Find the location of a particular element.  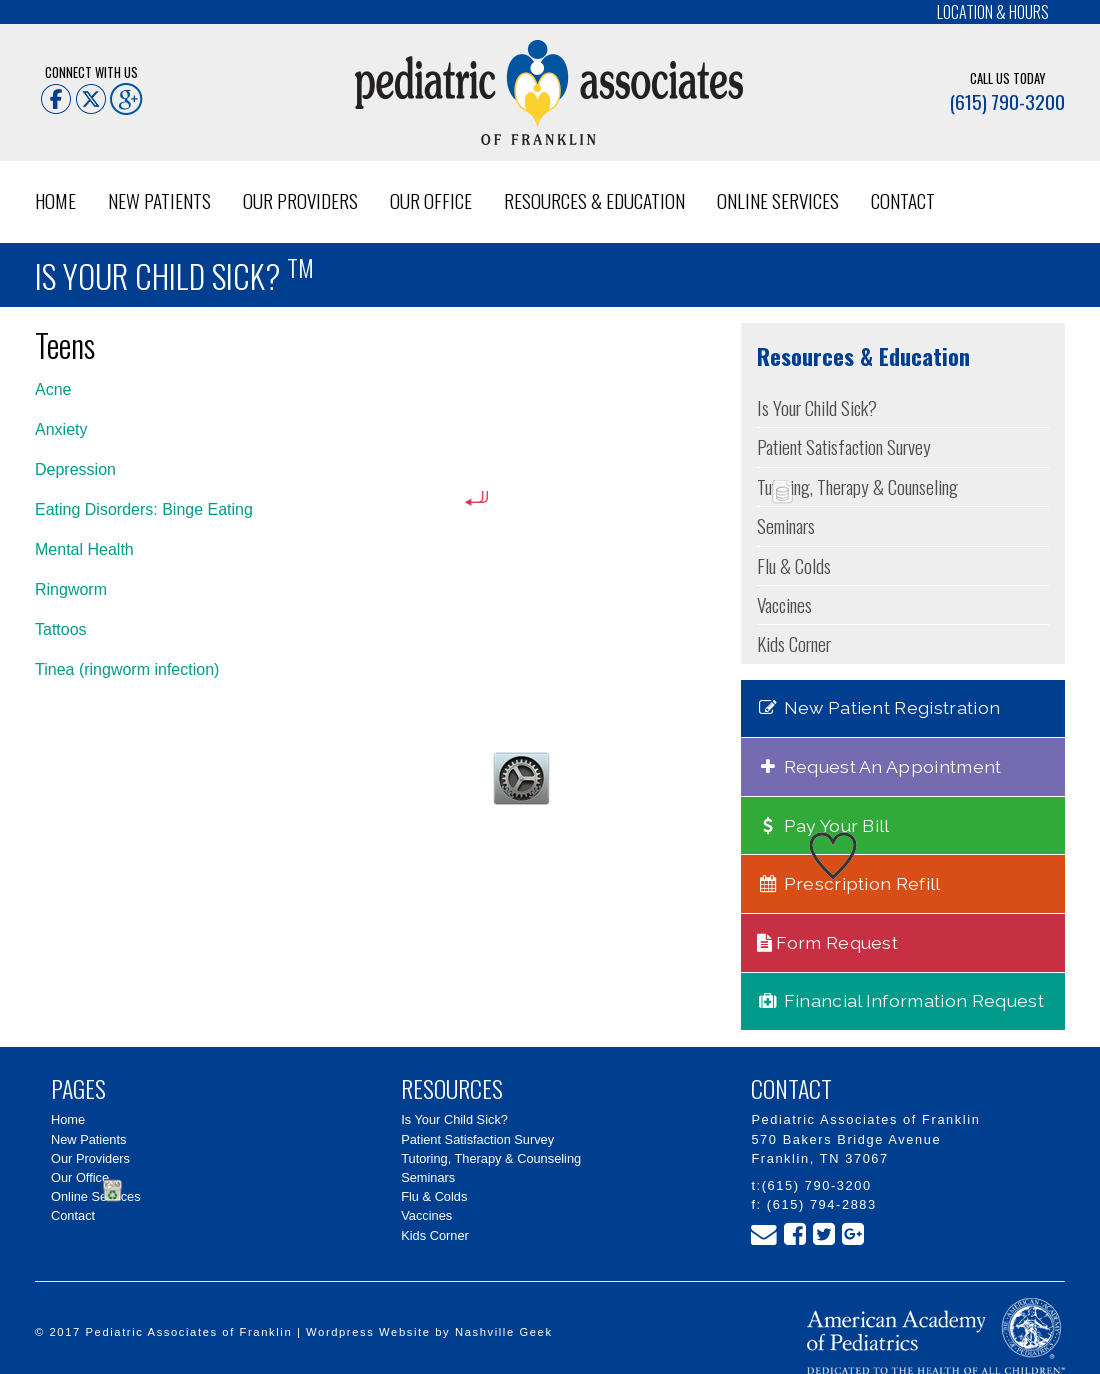

indicates the trash bin contains deleted items is located at coordinates (112, 1190).